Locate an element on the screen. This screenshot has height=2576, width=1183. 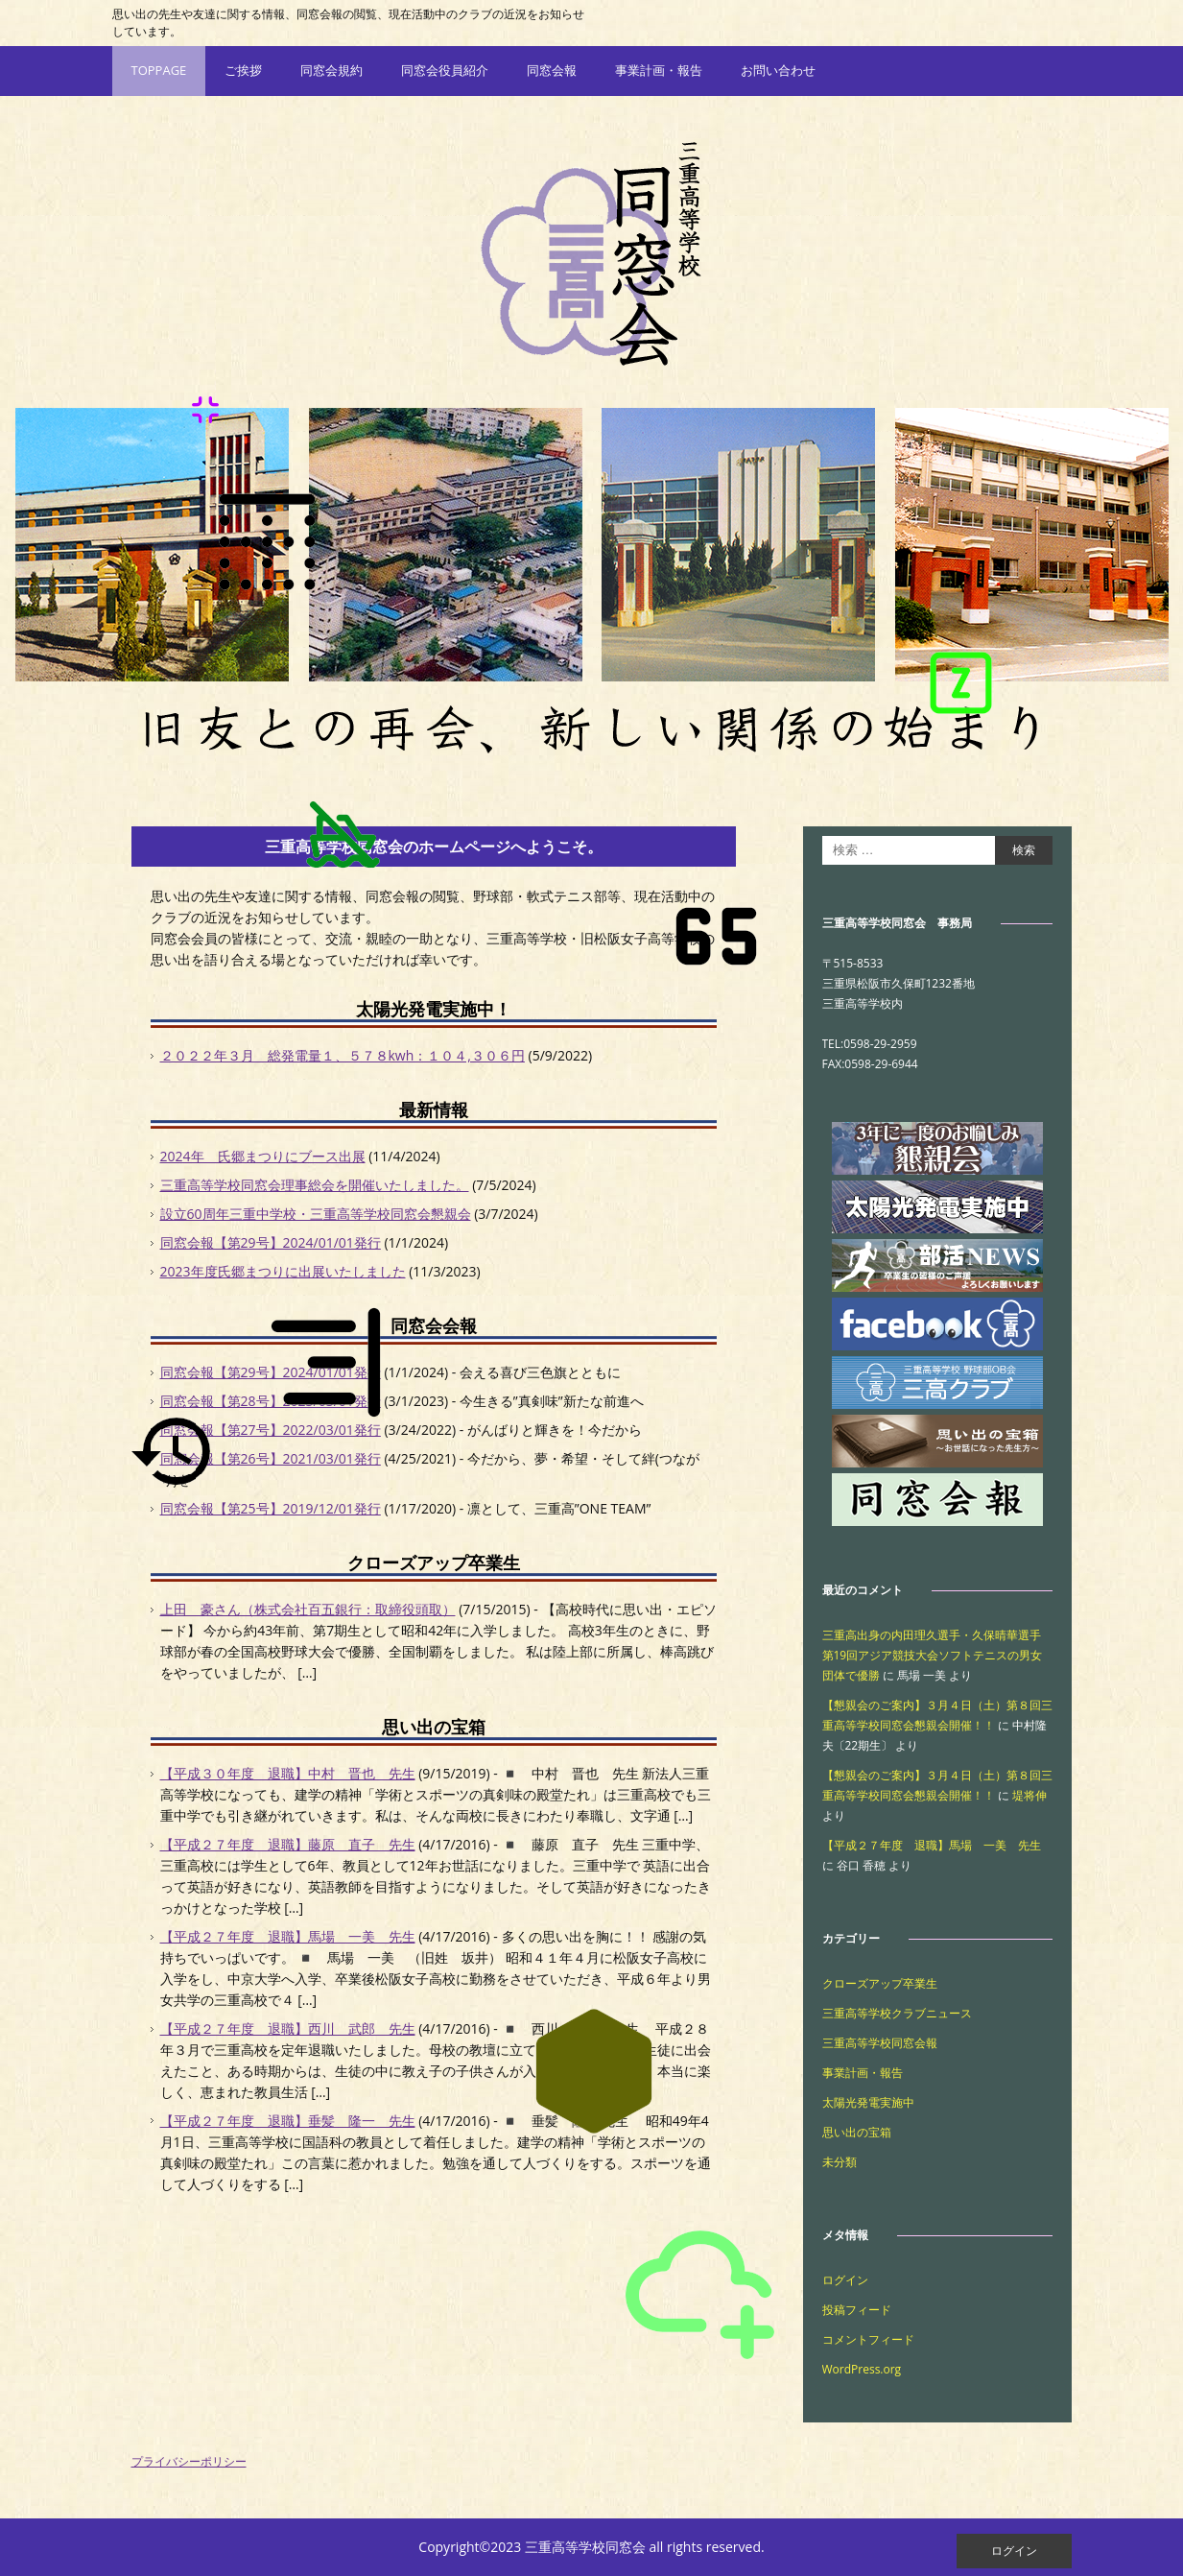
minimize or collapse the current window is located at coordinates (205, 410).